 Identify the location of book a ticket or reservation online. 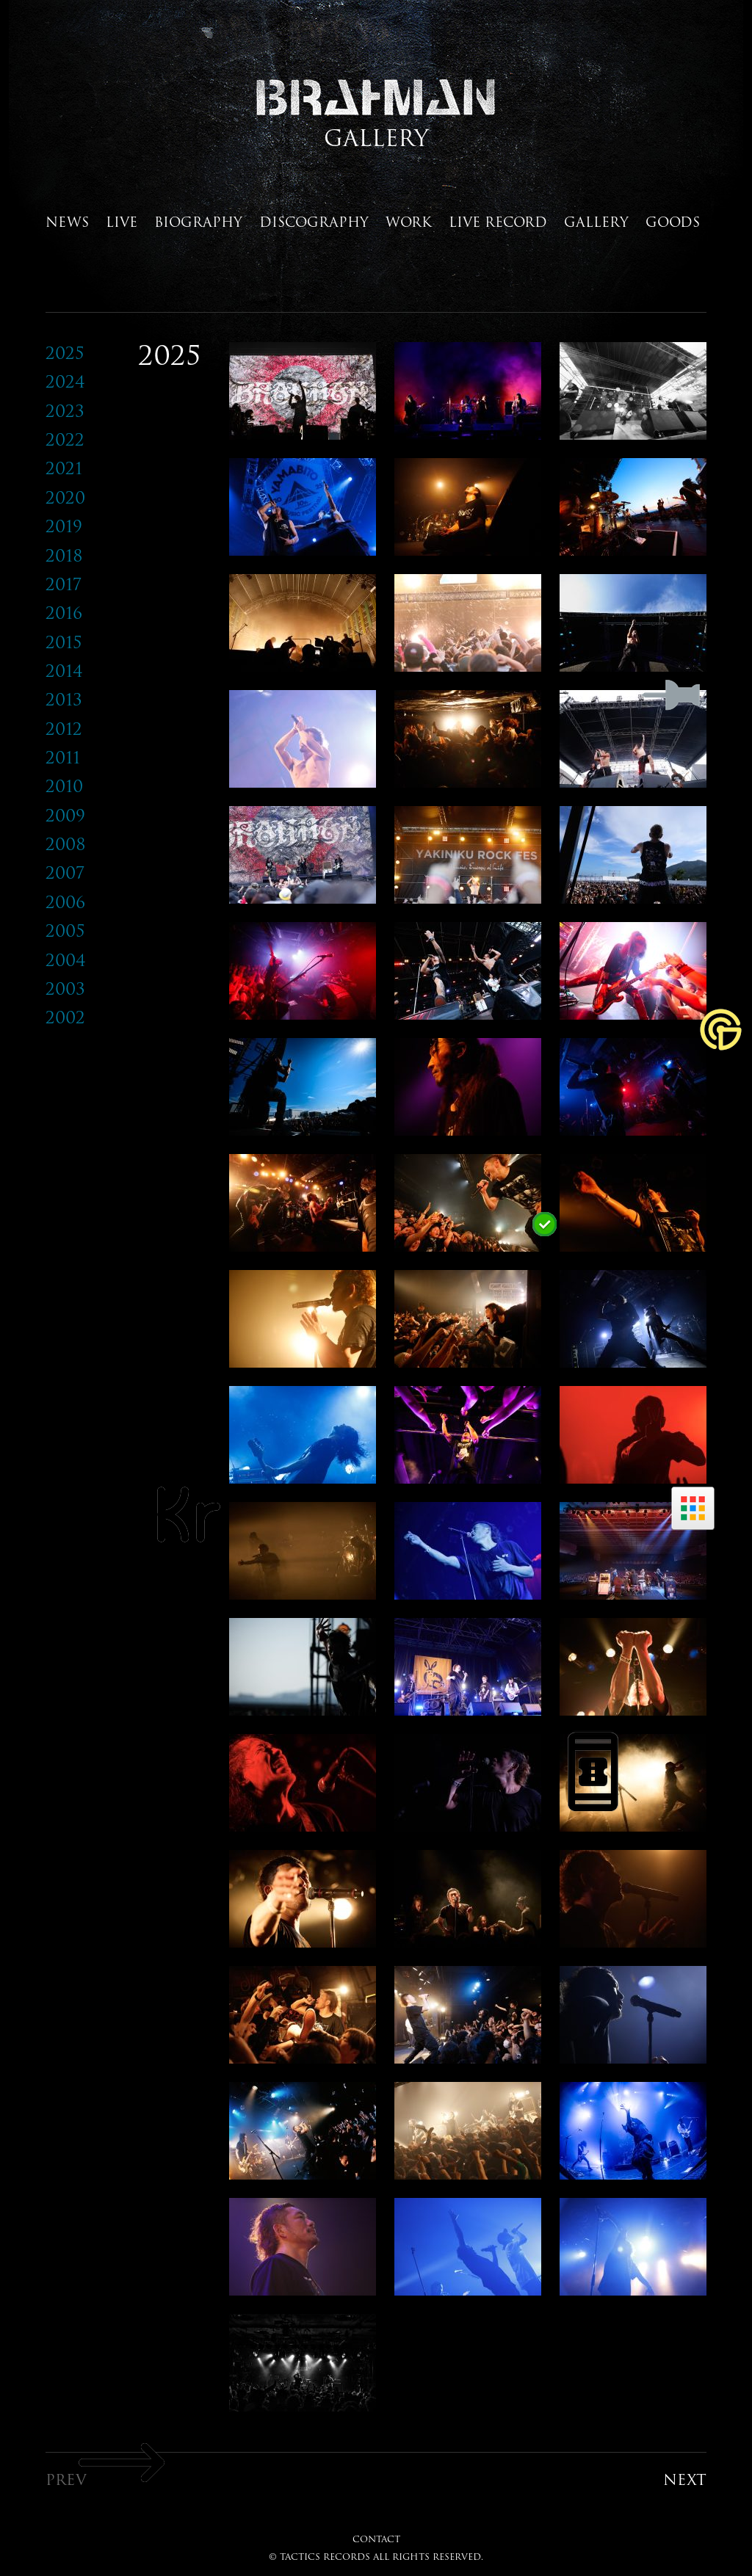
(593, 1771).